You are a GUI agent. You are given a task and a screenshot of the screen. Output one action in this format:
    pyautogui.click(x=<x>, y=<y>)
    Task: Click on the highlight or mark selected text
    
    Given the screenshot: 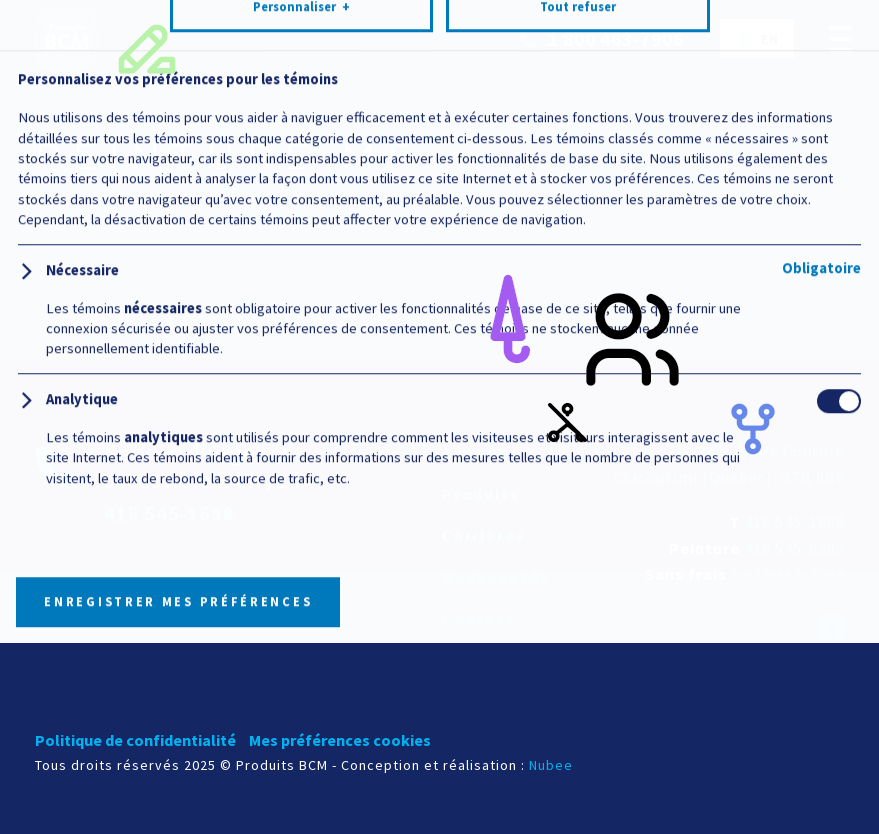 What is the action you would take?
    pyautogui.click(x=147, y=51)
    